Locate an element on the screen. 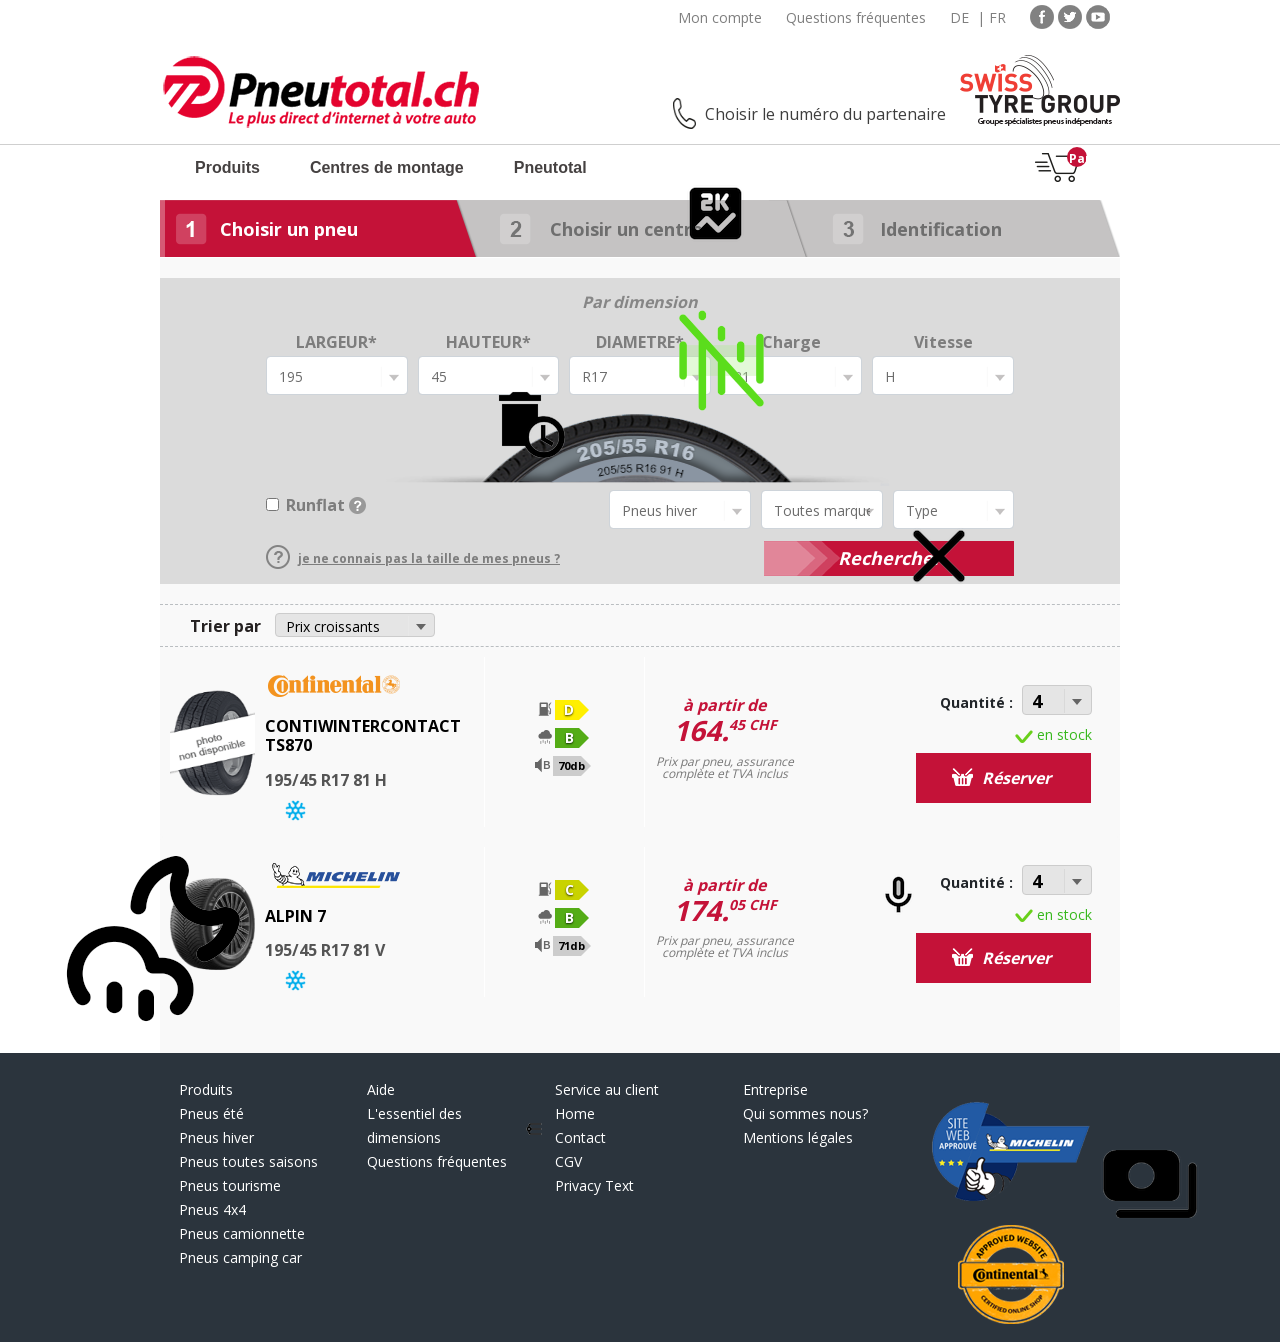  view score or performance metrics is located at coordinates (715, 213).